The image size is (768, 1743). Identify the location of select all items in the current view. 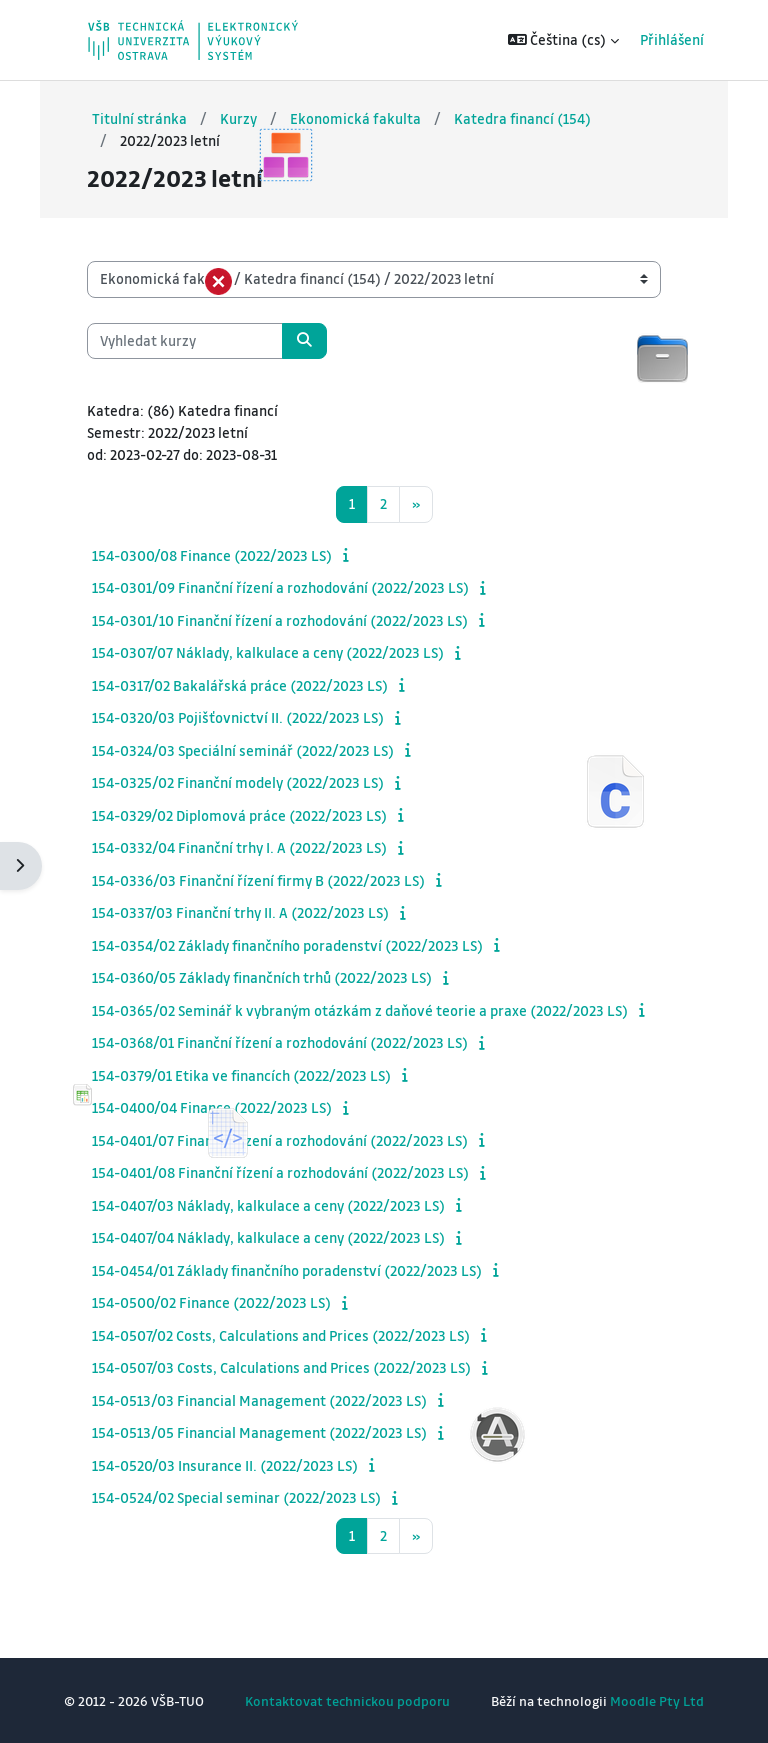
(286, 155).